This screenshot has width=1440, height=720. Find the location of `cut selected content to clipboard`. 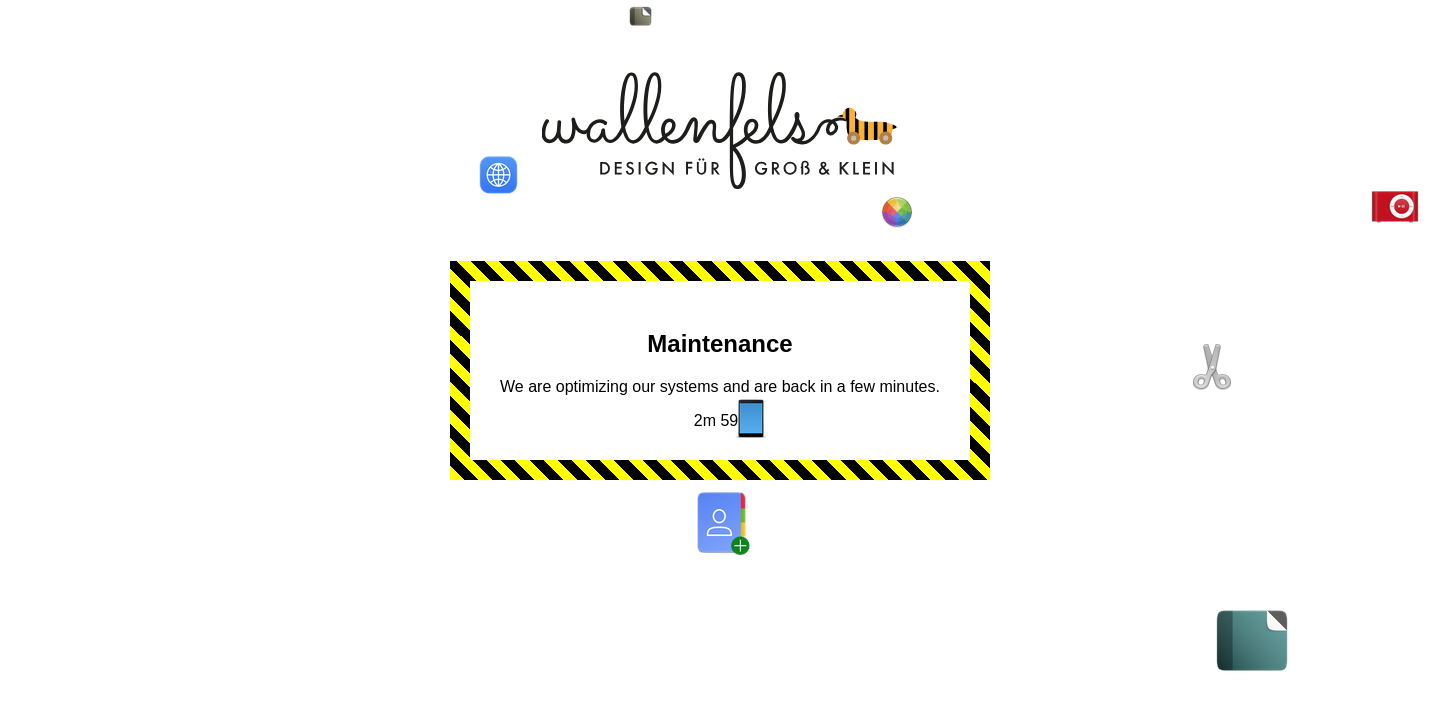

cut selected content to clipboard is located at coordinates (1212, 367).